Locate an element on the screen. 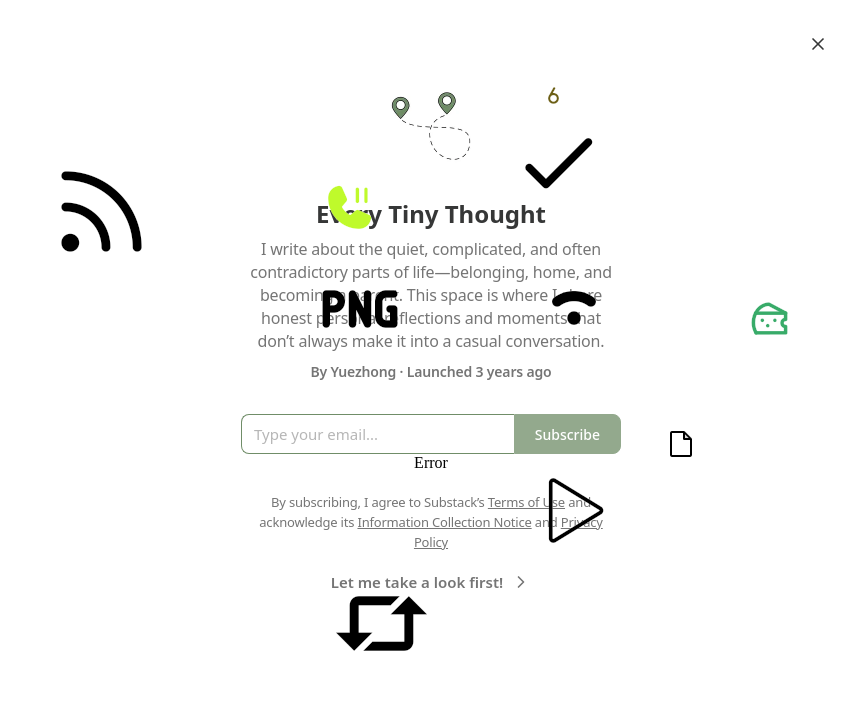 The height and width of the screenshot is (720, 862). view or open a document is located at coordinates (681, 444).